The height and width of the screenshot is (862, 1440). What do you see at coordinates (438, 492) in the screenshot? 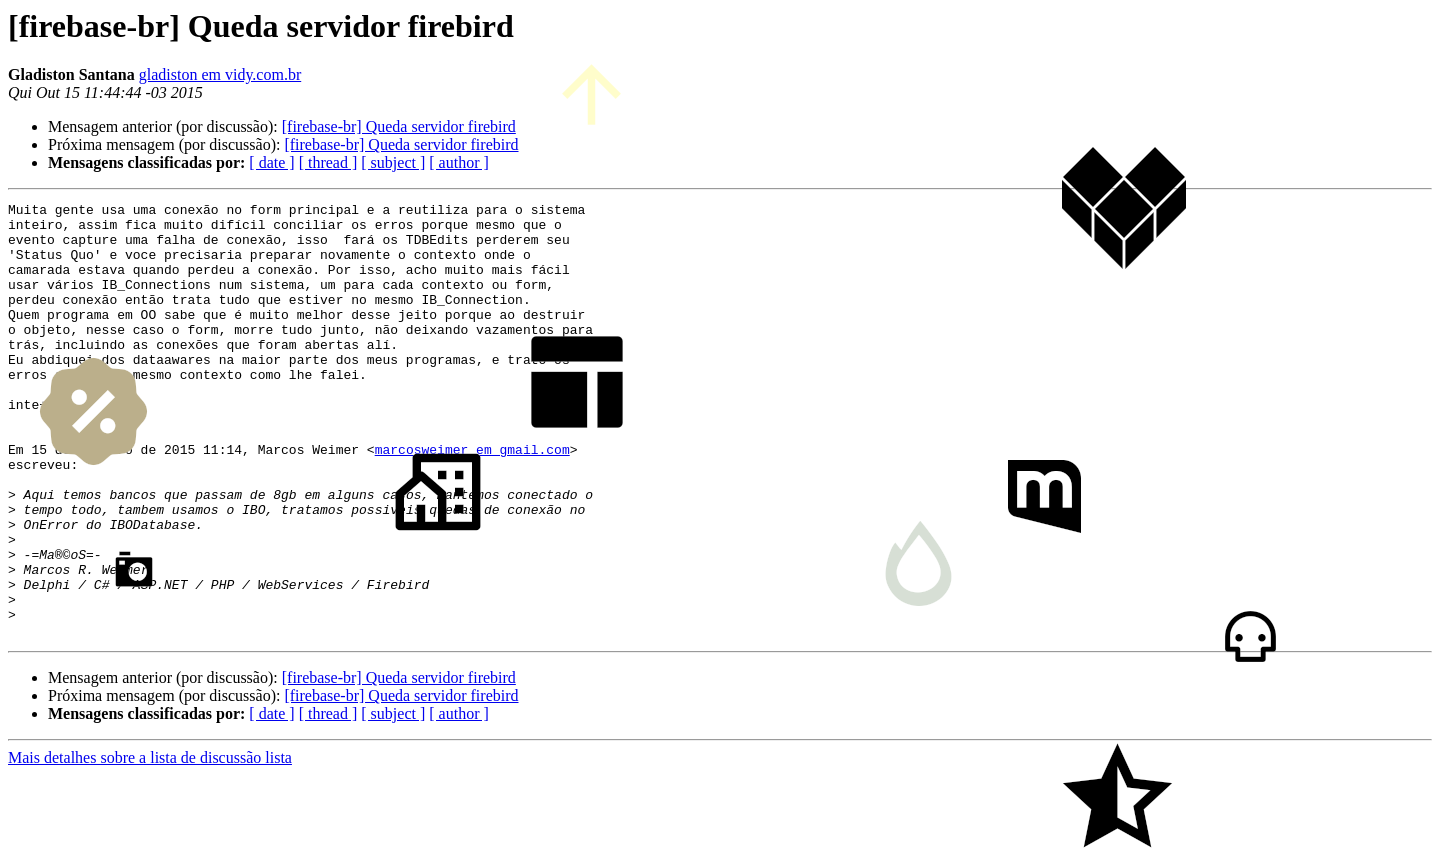
I see `access community or neighborhood features` at bounding box center [438, 492].